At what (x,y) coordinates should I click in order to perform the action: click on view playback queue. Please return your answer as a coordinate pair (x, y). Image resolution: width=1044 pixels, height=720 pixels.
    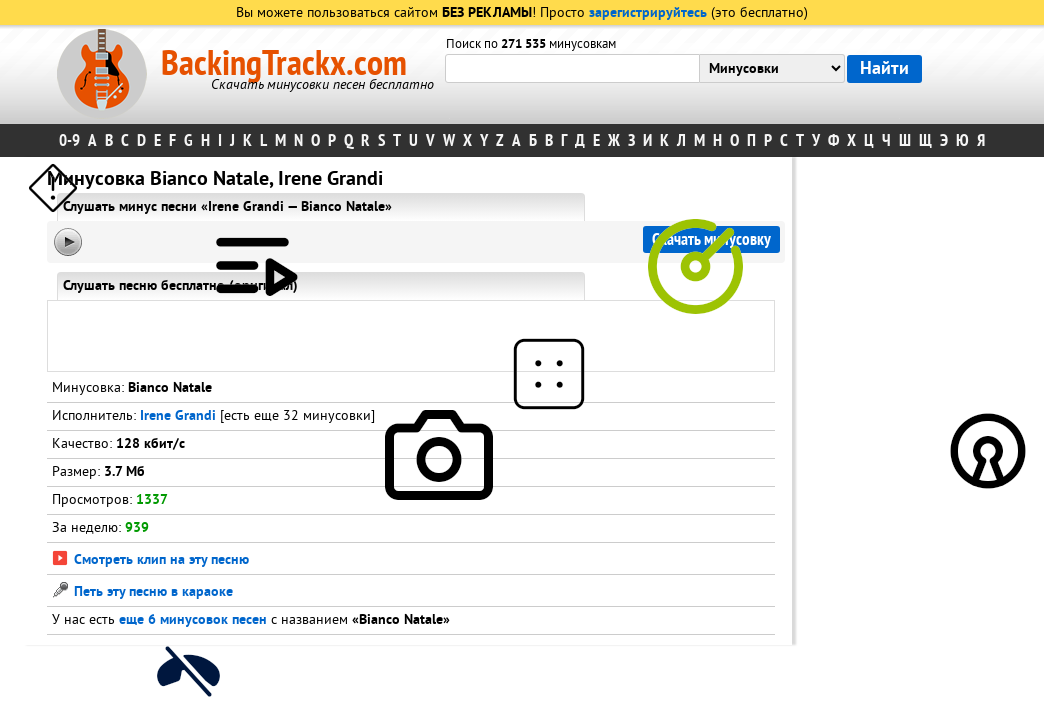
    Looking at the image, I should click on (252, 265).